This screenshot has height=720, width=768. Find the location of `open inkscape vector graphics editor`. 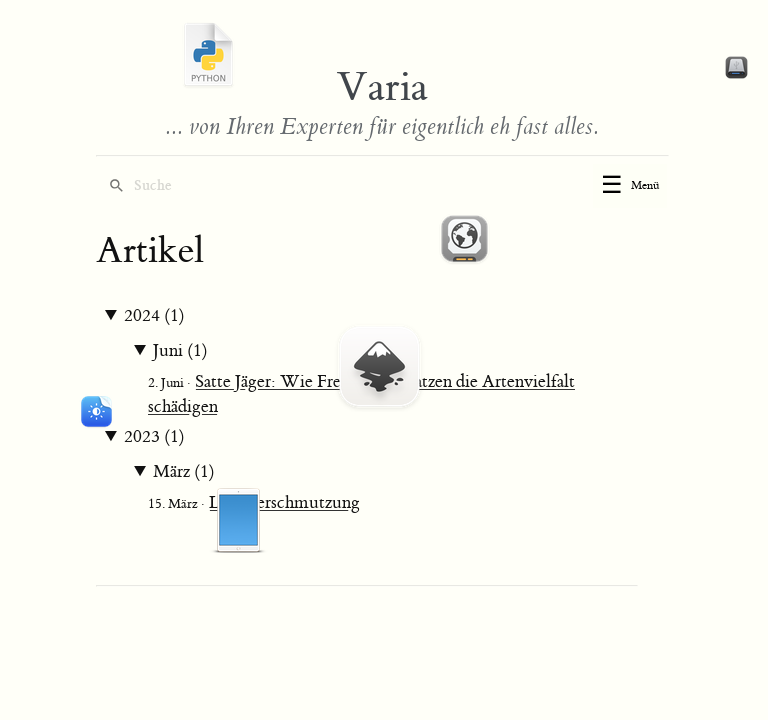

open inkscape vector graphics editor is located at coordinates (379, 366).